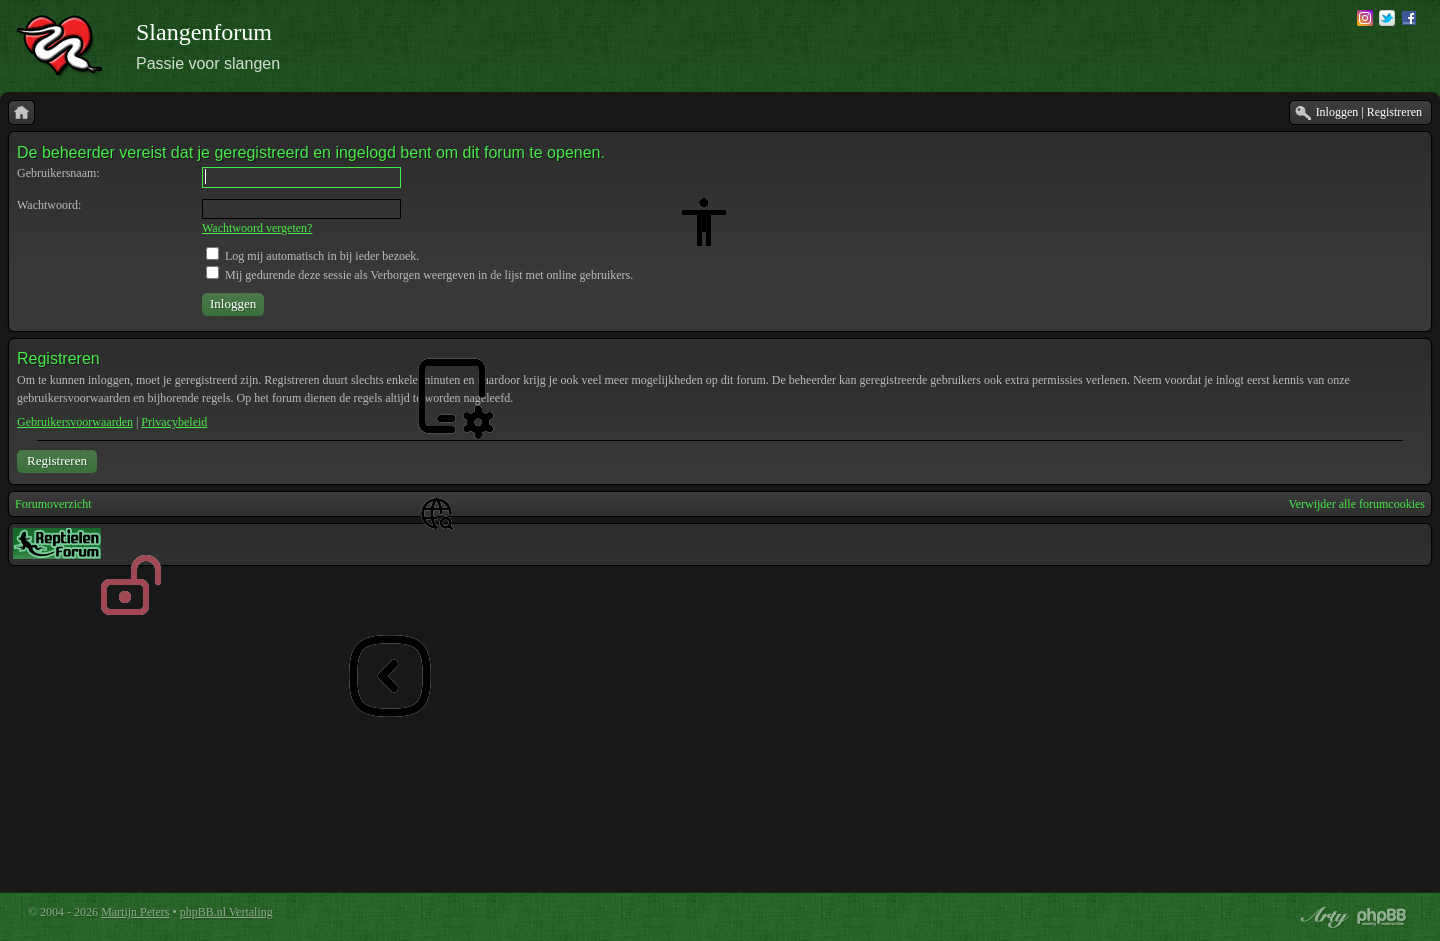 This screenshot has height=941, width=1440. Describe the element at coordinates (131, 585) in the screenshot. I see `unlocked or unsecured state` at that location.